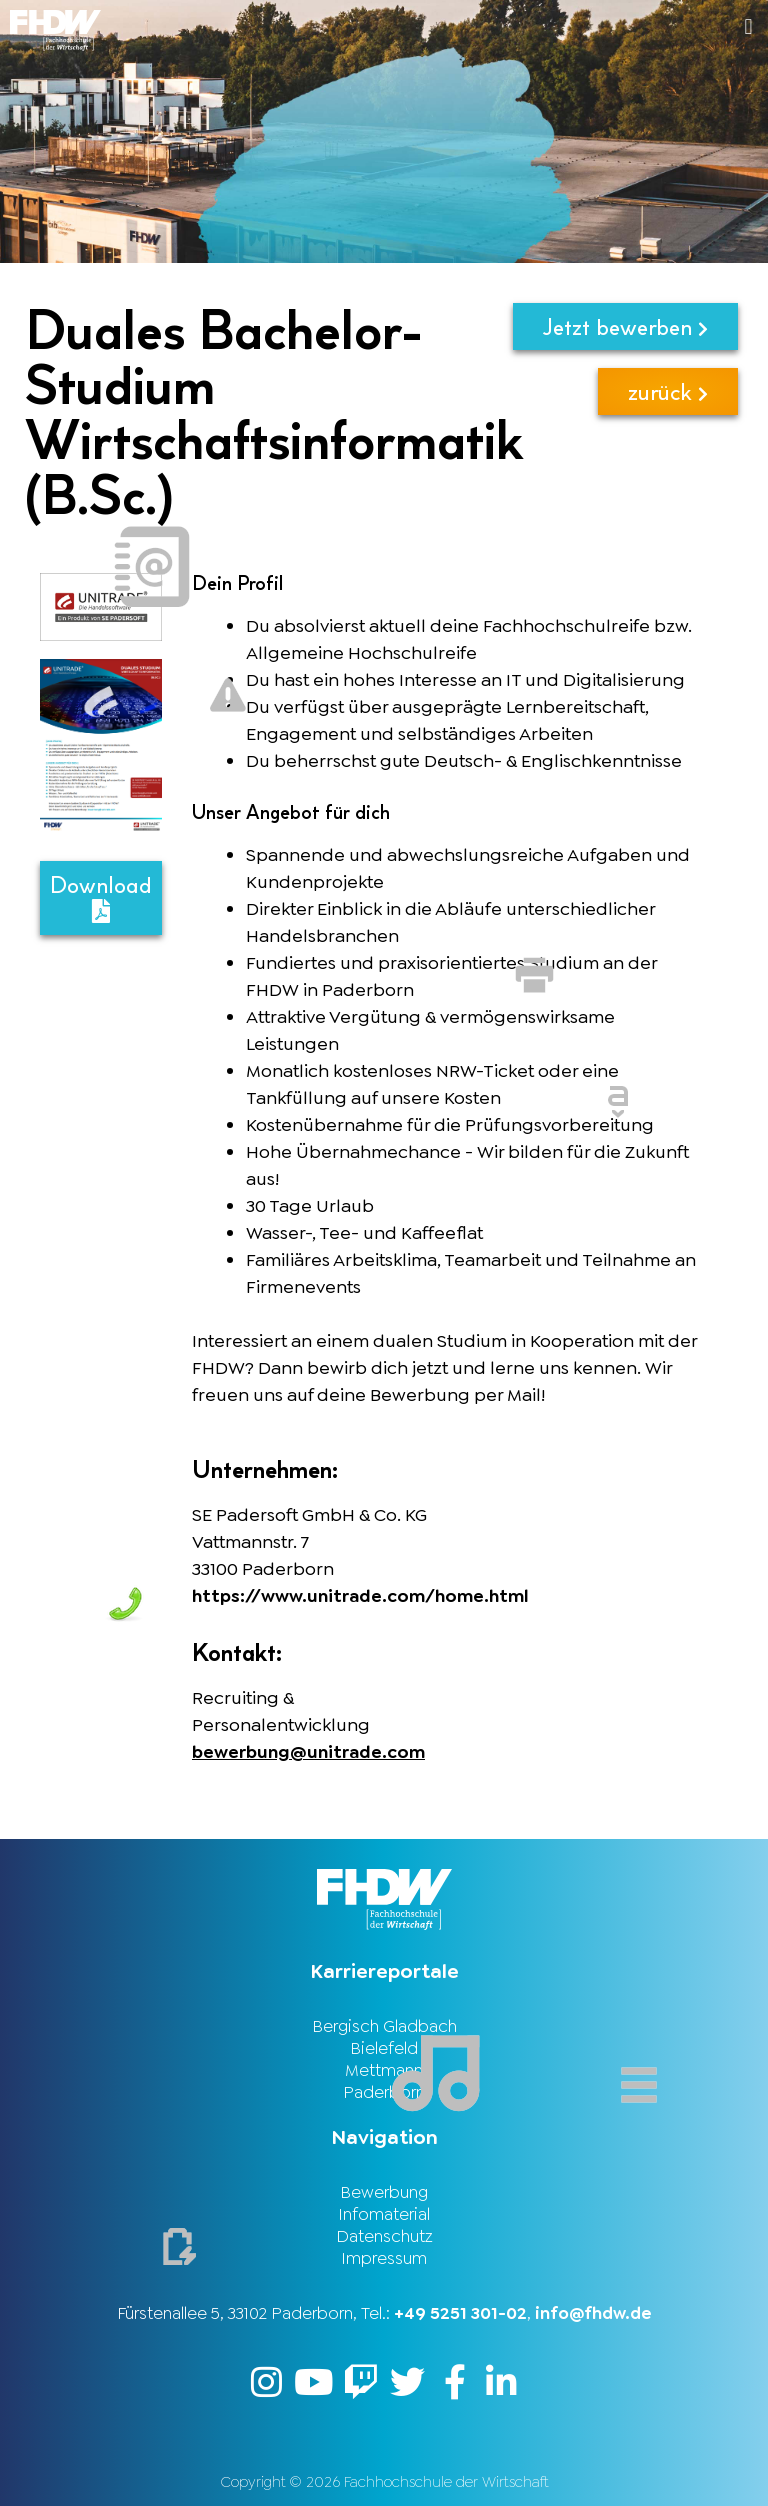 This screenshot has height=2506, width=768. Describe the element at coordinates (228, 696) in the screenshot. I see `indicates a warning or caution in a dialog` at that location.